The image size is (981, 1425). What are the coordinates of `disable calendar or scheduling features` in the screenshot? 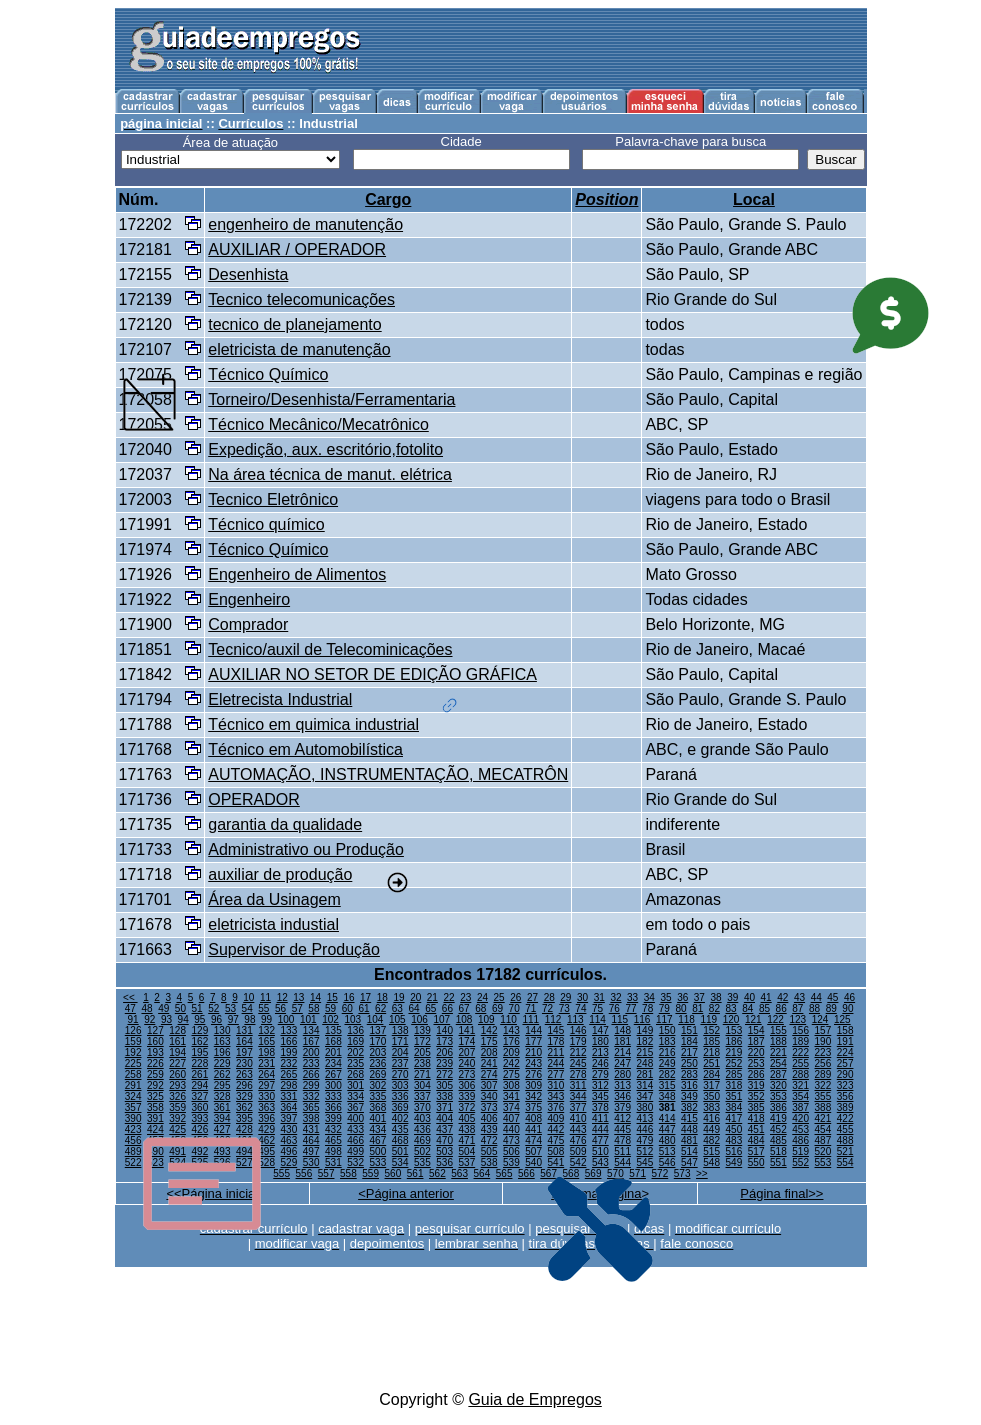 It's located at (149, 404).